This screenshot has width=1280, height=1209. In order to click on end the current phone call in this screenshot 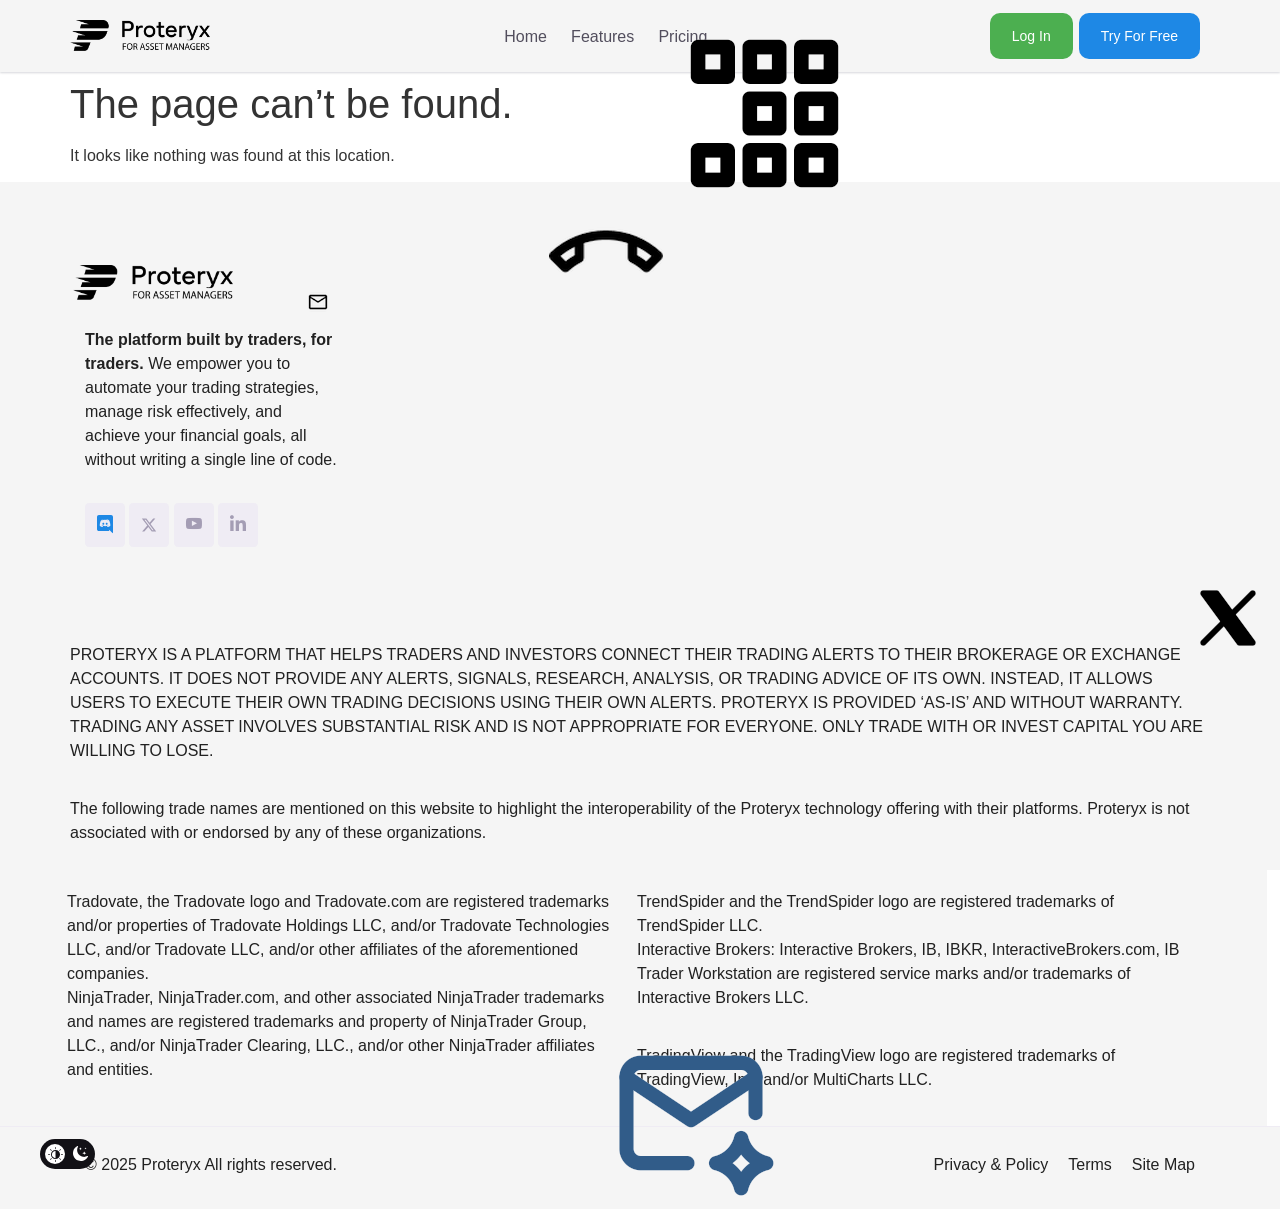, I will do `click(606, 254)`.